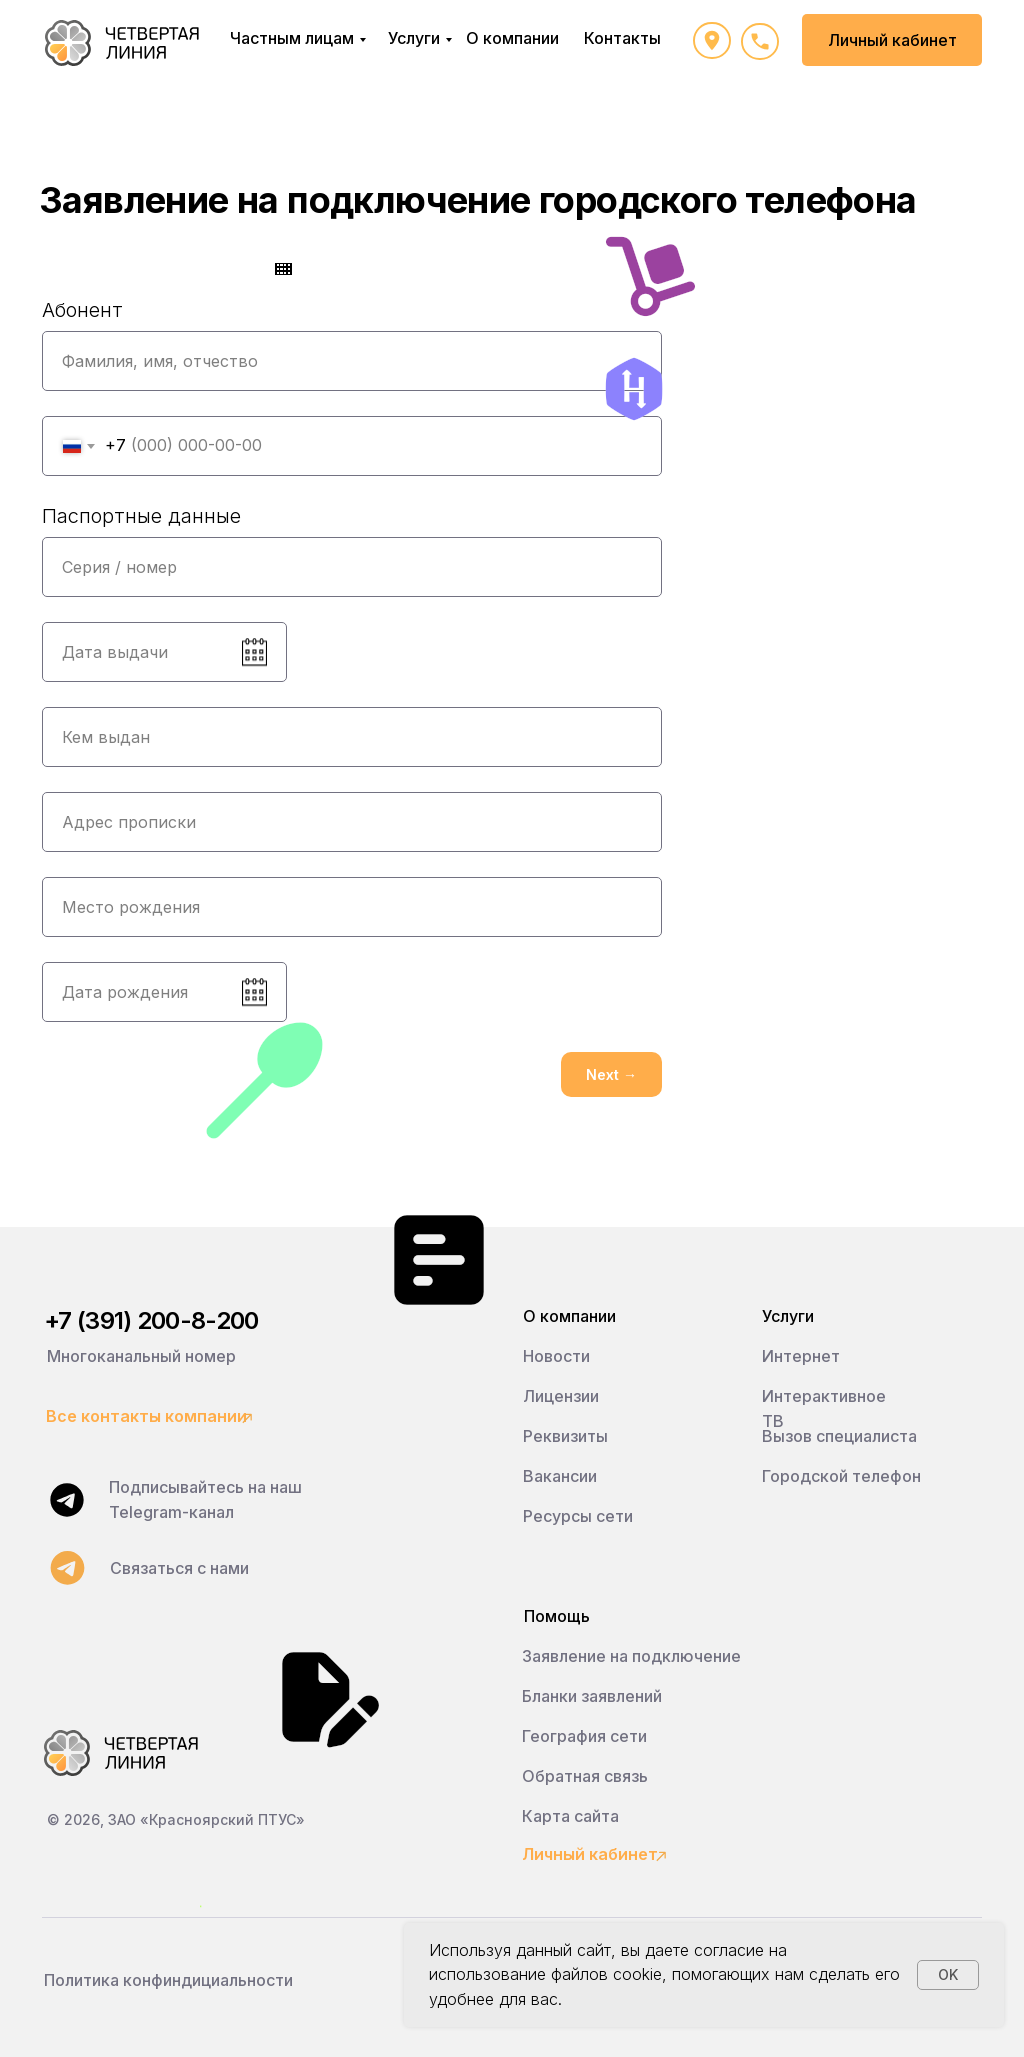 The height and width of the screenshot is (2057, 1024). Describe the element at coordinates (327, 1697) in the screenshot. I see `edit this document` at that location.